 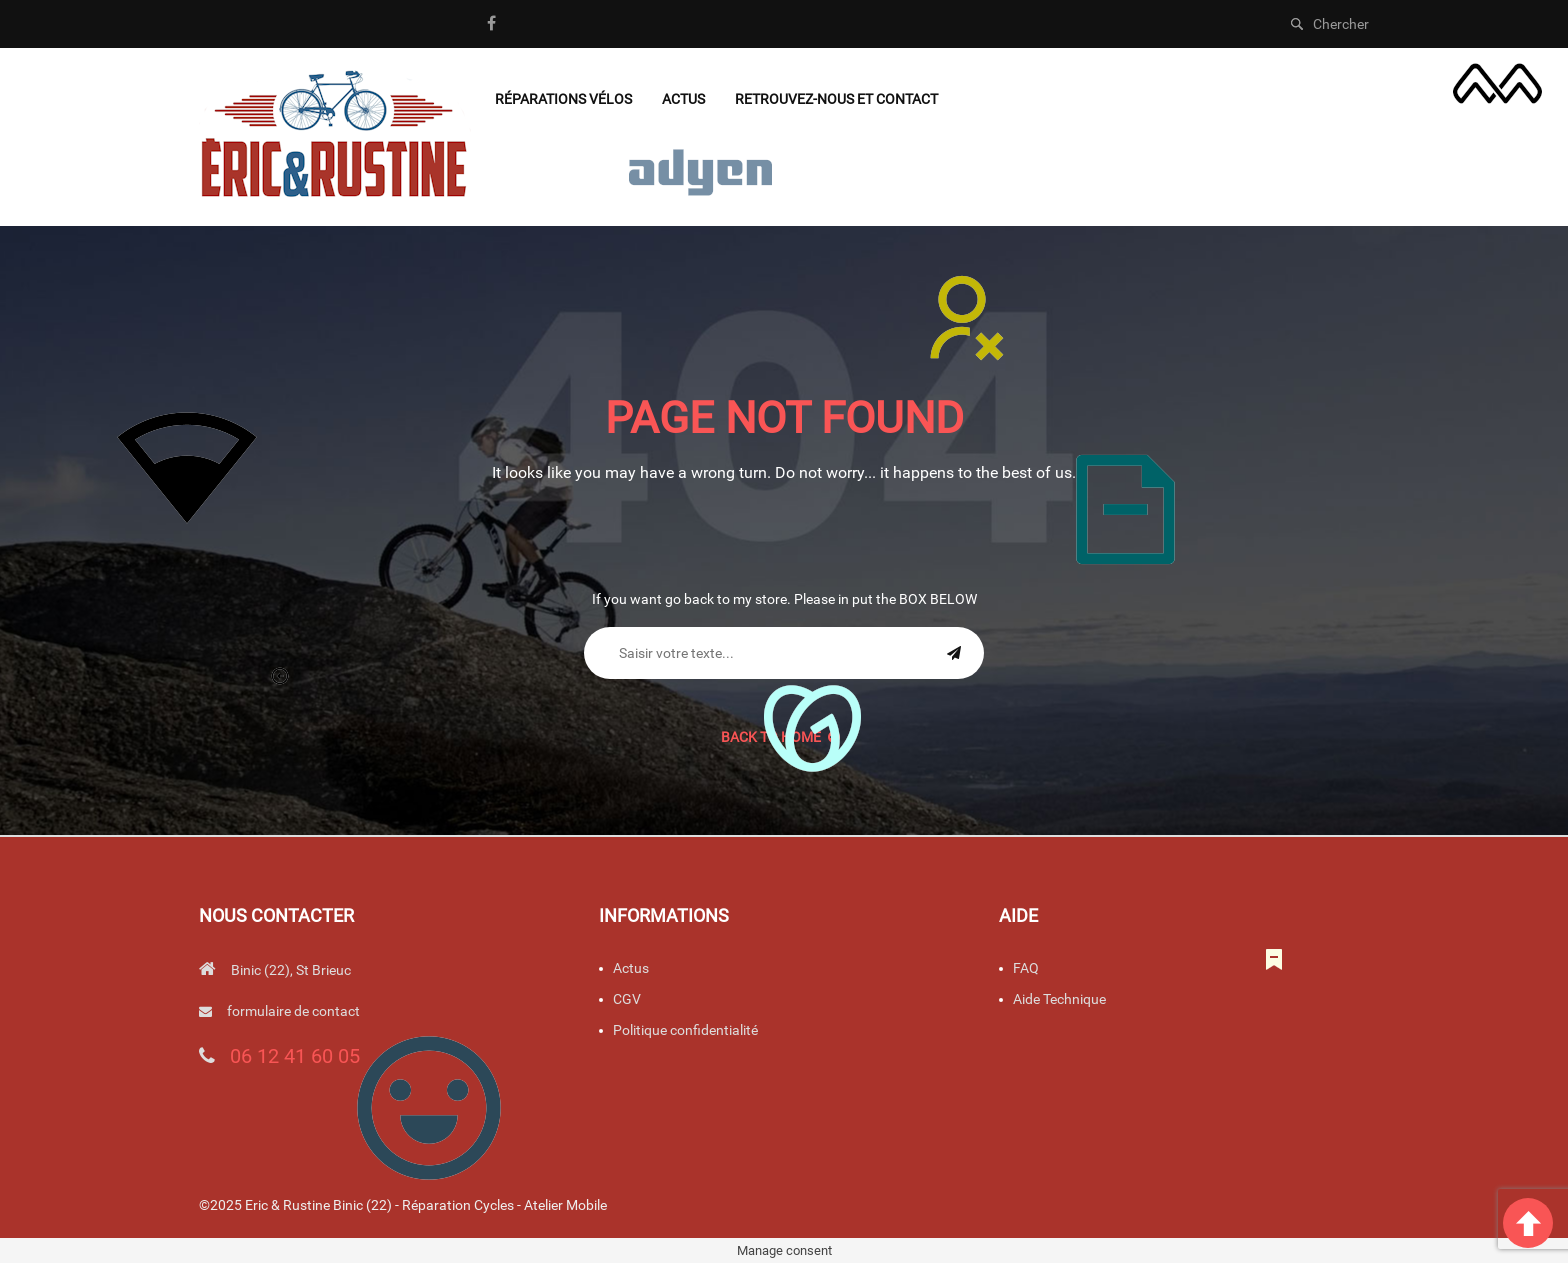 What do you see at coordinates (812, 728) in the screenshot?
I see `visit GoDaddy website or services` at bounding box center [812, 728].